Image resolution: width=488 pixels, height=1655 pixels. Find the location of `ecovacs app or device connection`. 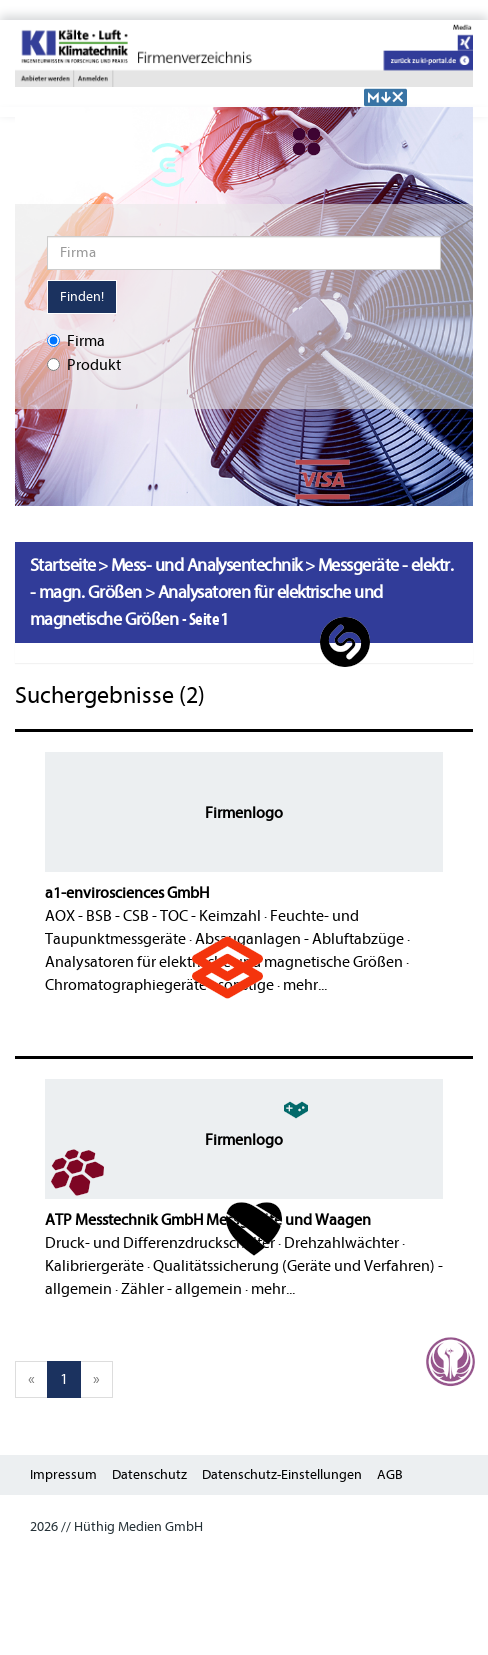

ecovacs app or device connection is located at coordinates (168, 165).